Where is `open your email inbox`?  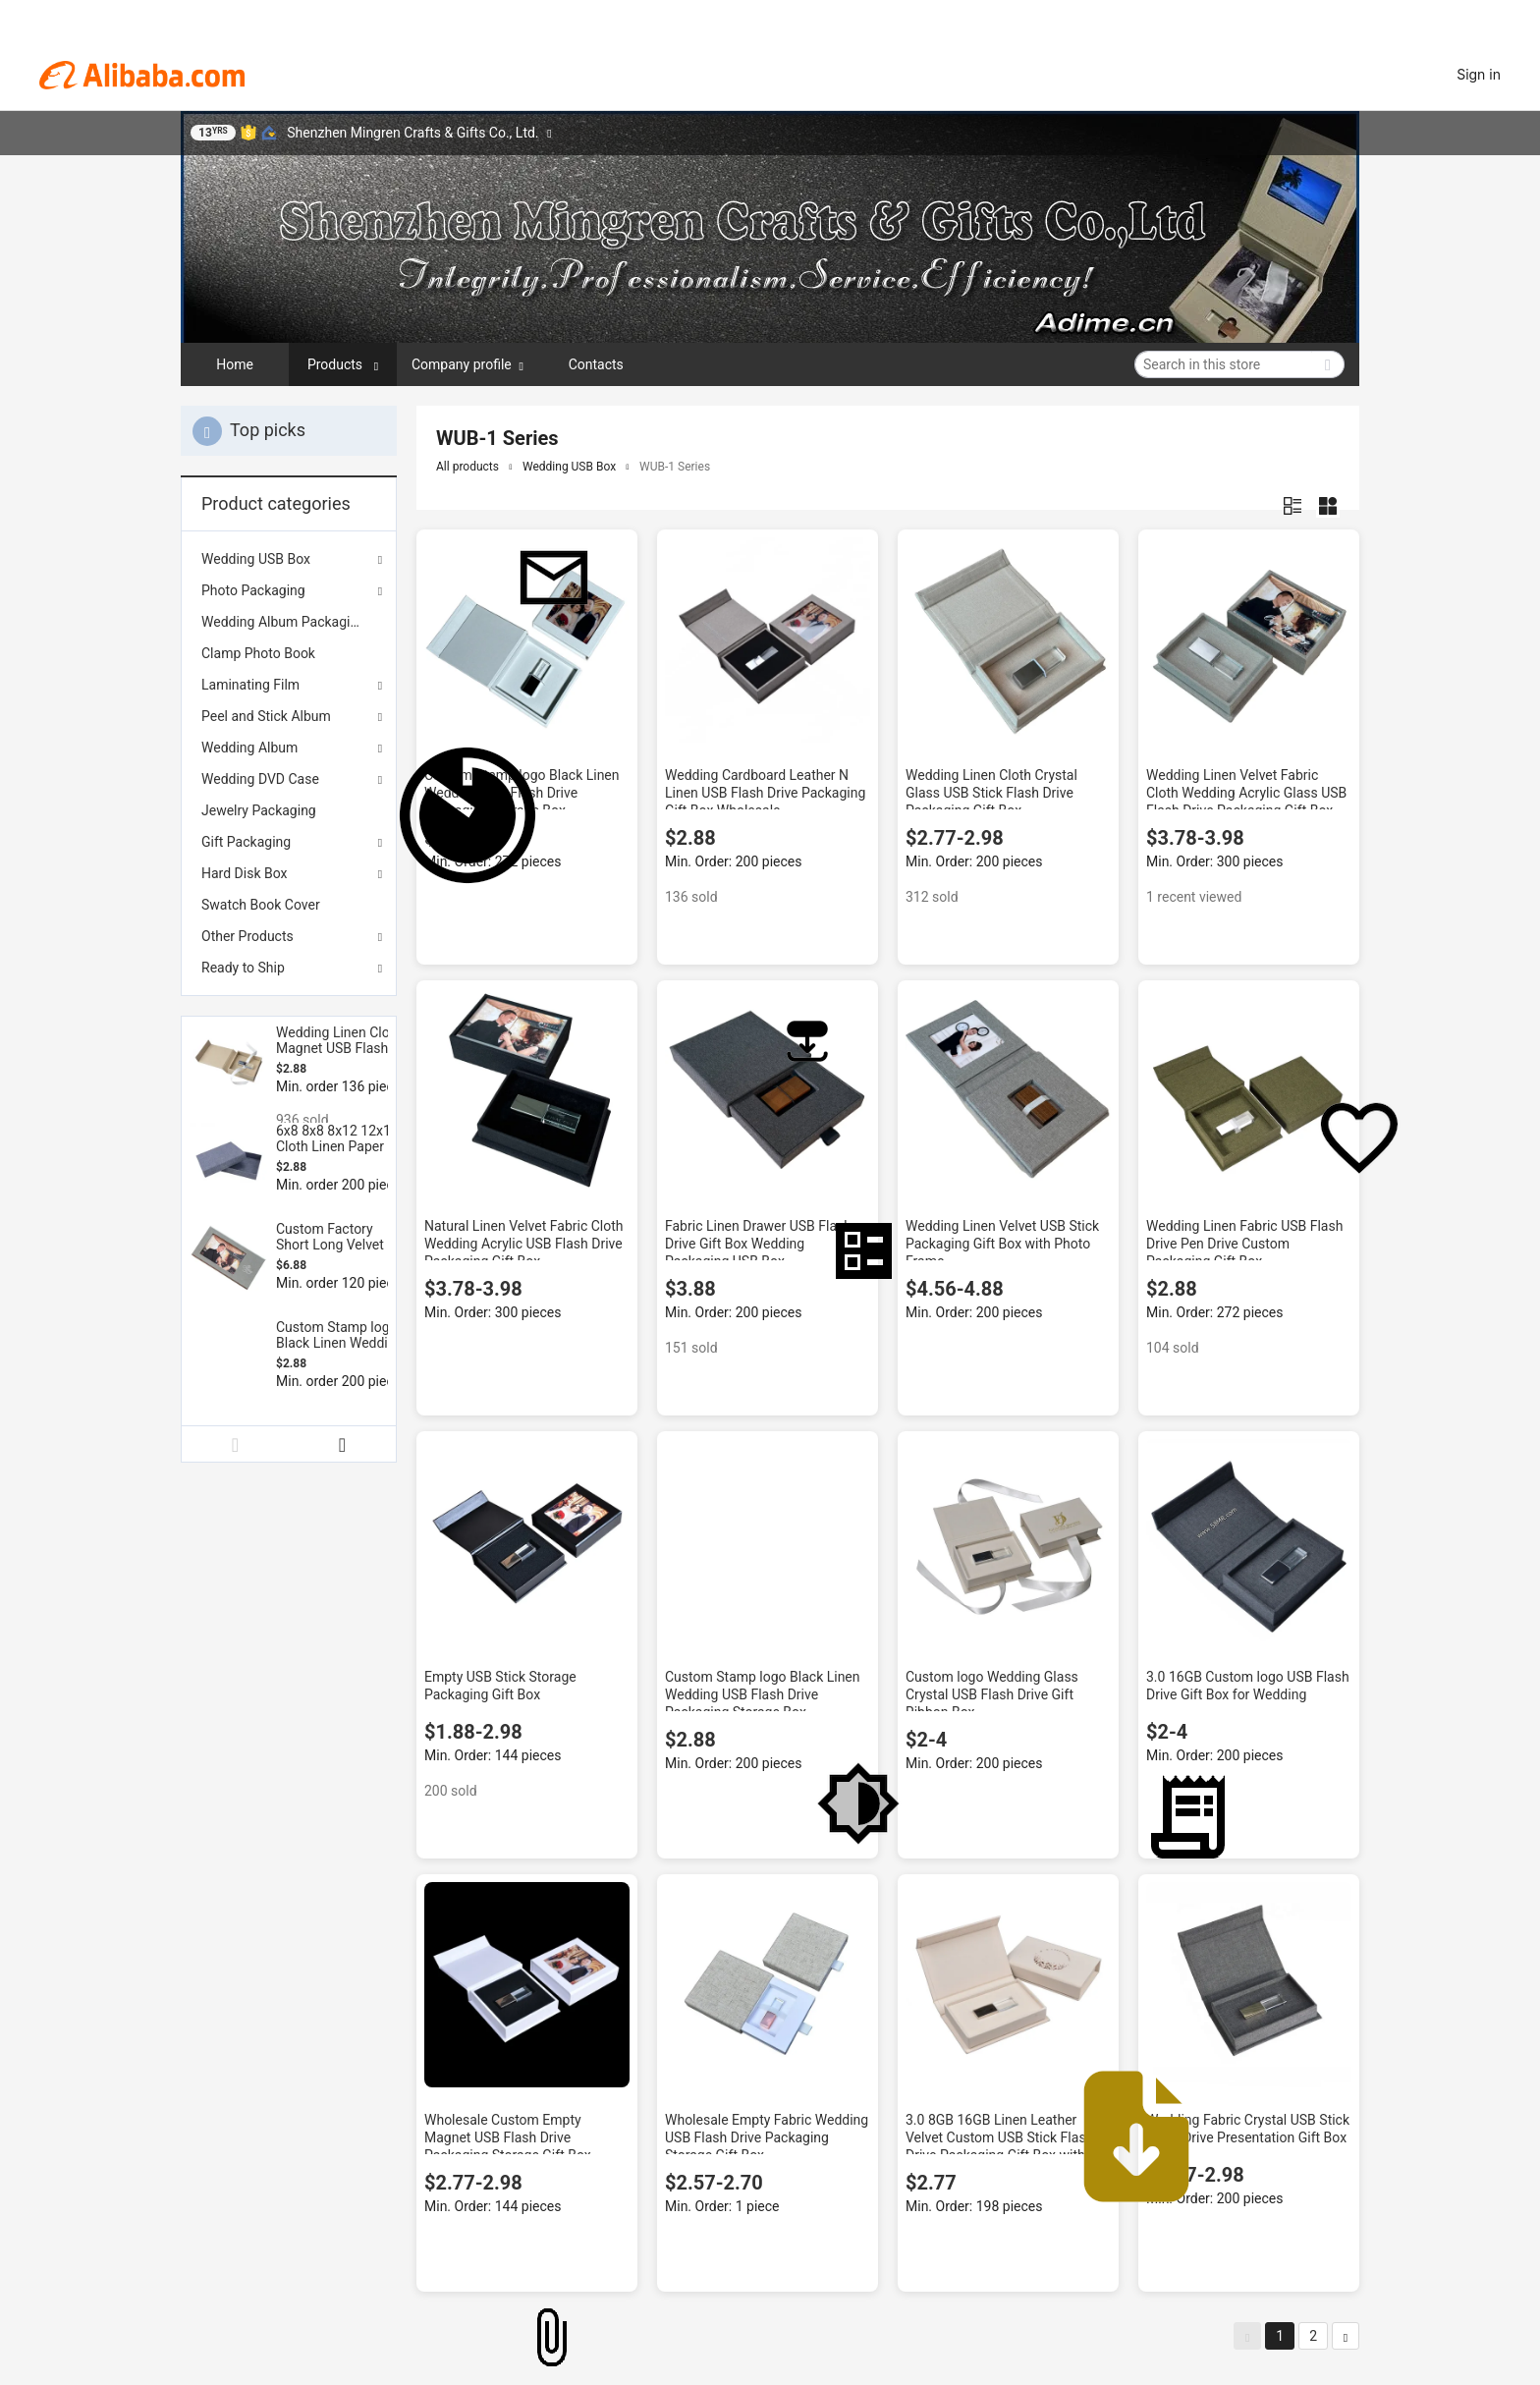 open your email inbox is located at coordinates (554, 578).